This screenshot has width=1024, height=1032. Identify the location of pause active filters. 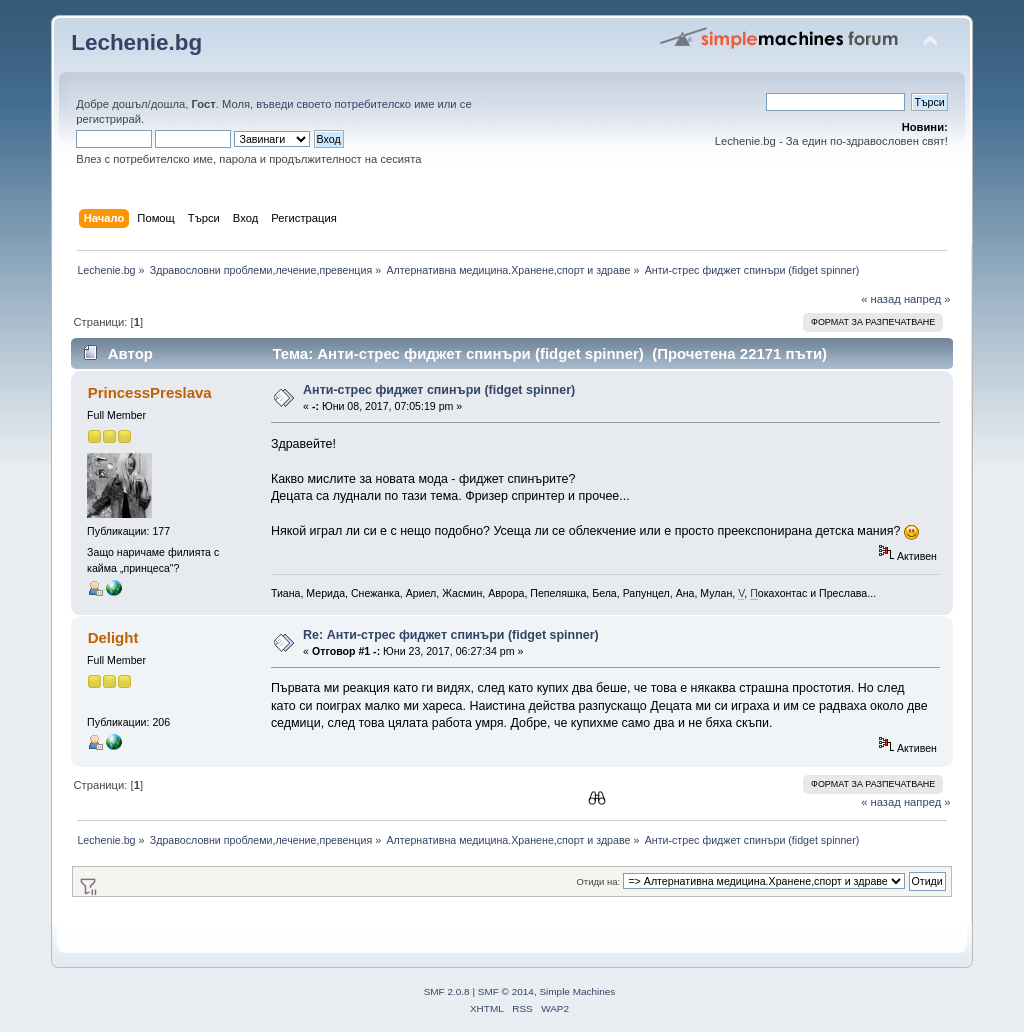
(88, 886).